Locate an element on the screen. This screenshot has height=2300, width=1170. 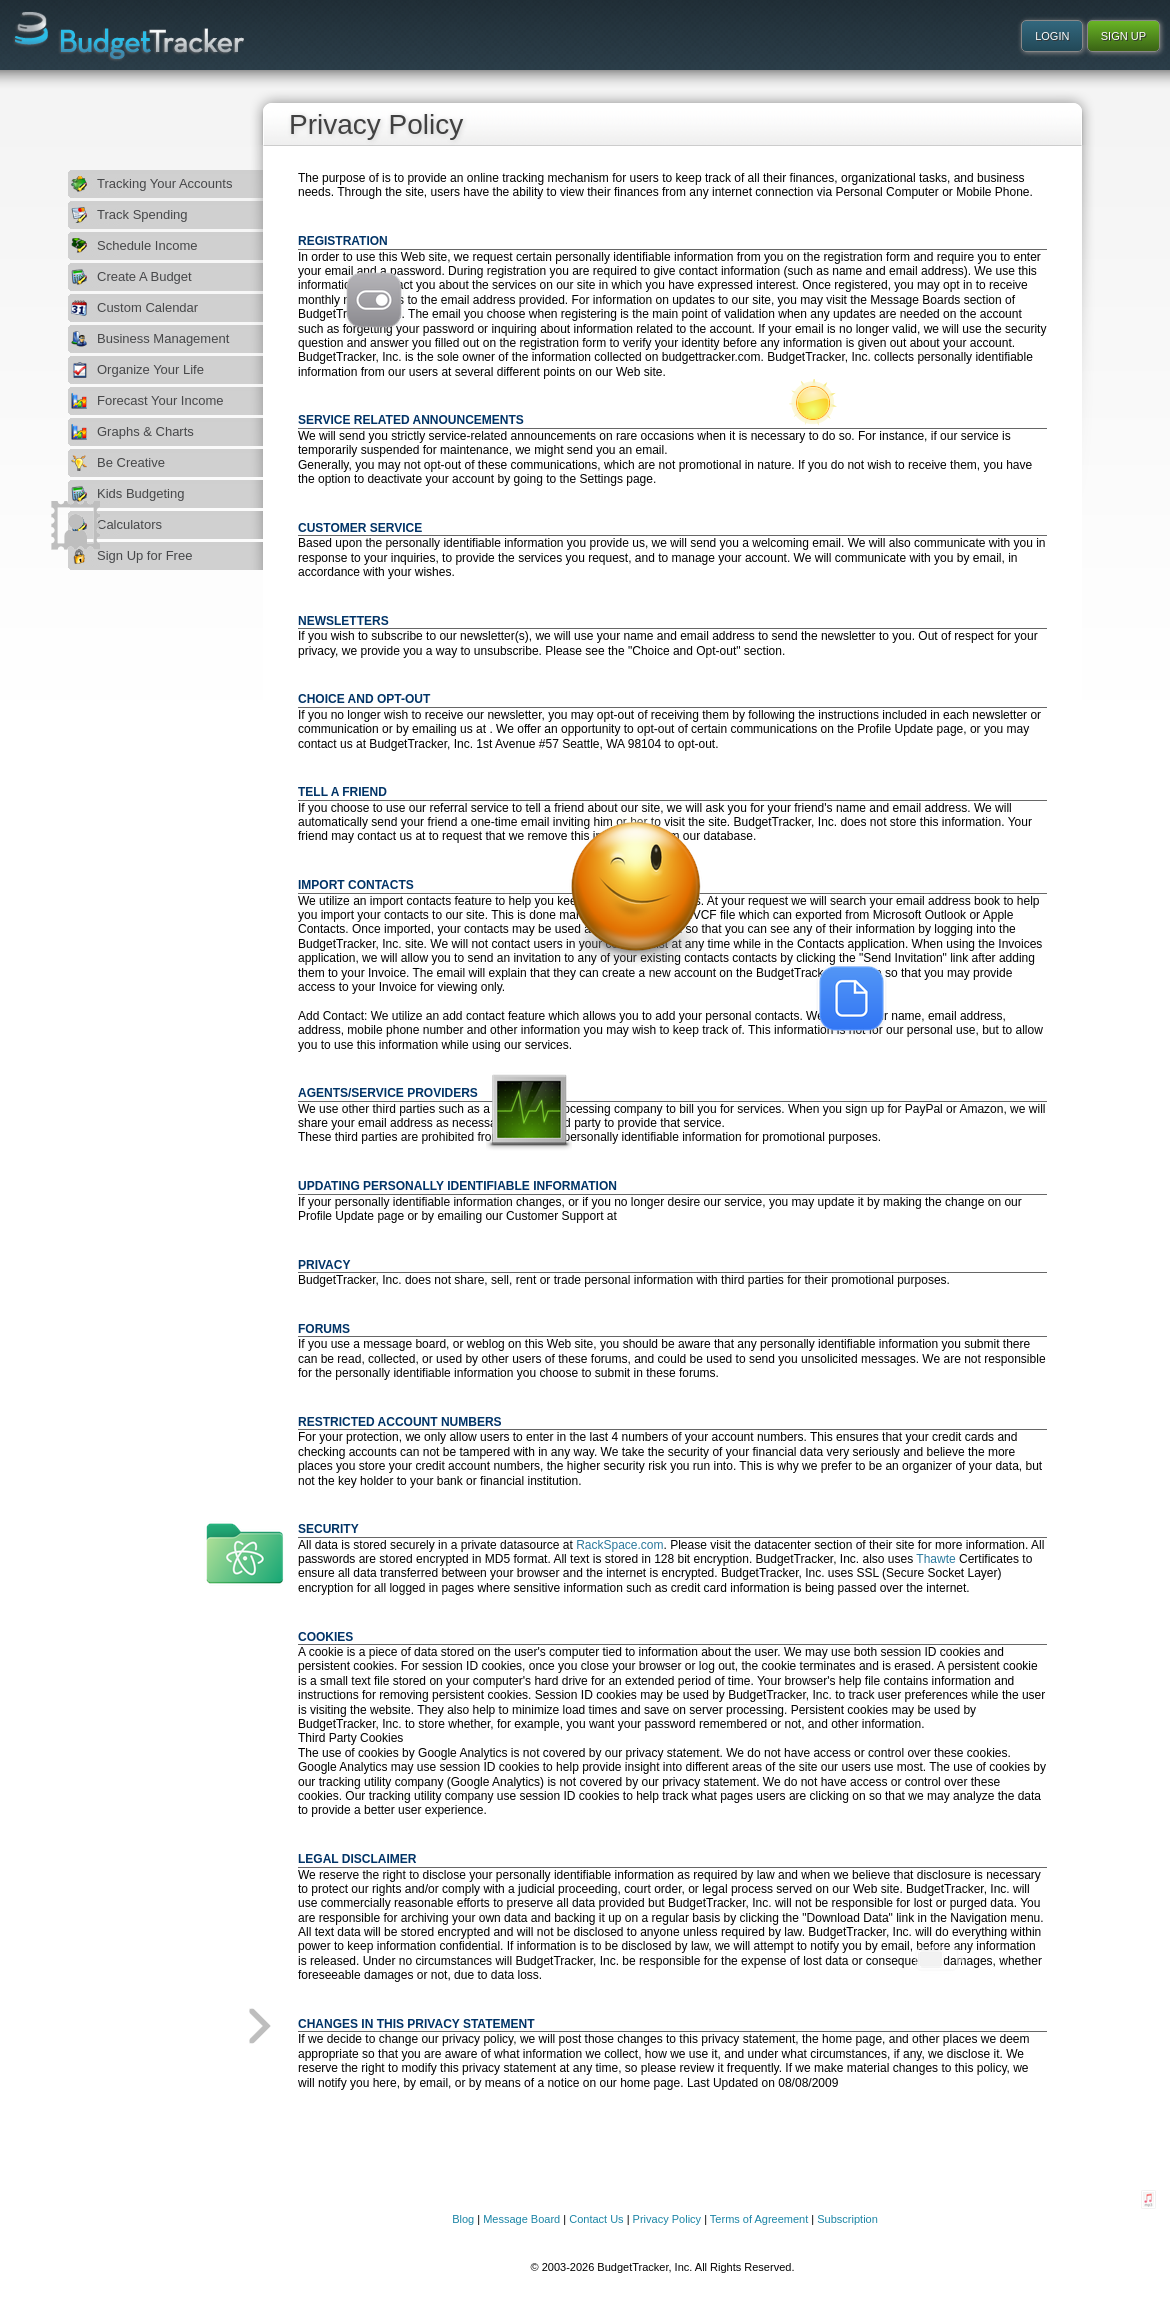
indicates battery level at 60% charge is located at coordinates (939, 1959).